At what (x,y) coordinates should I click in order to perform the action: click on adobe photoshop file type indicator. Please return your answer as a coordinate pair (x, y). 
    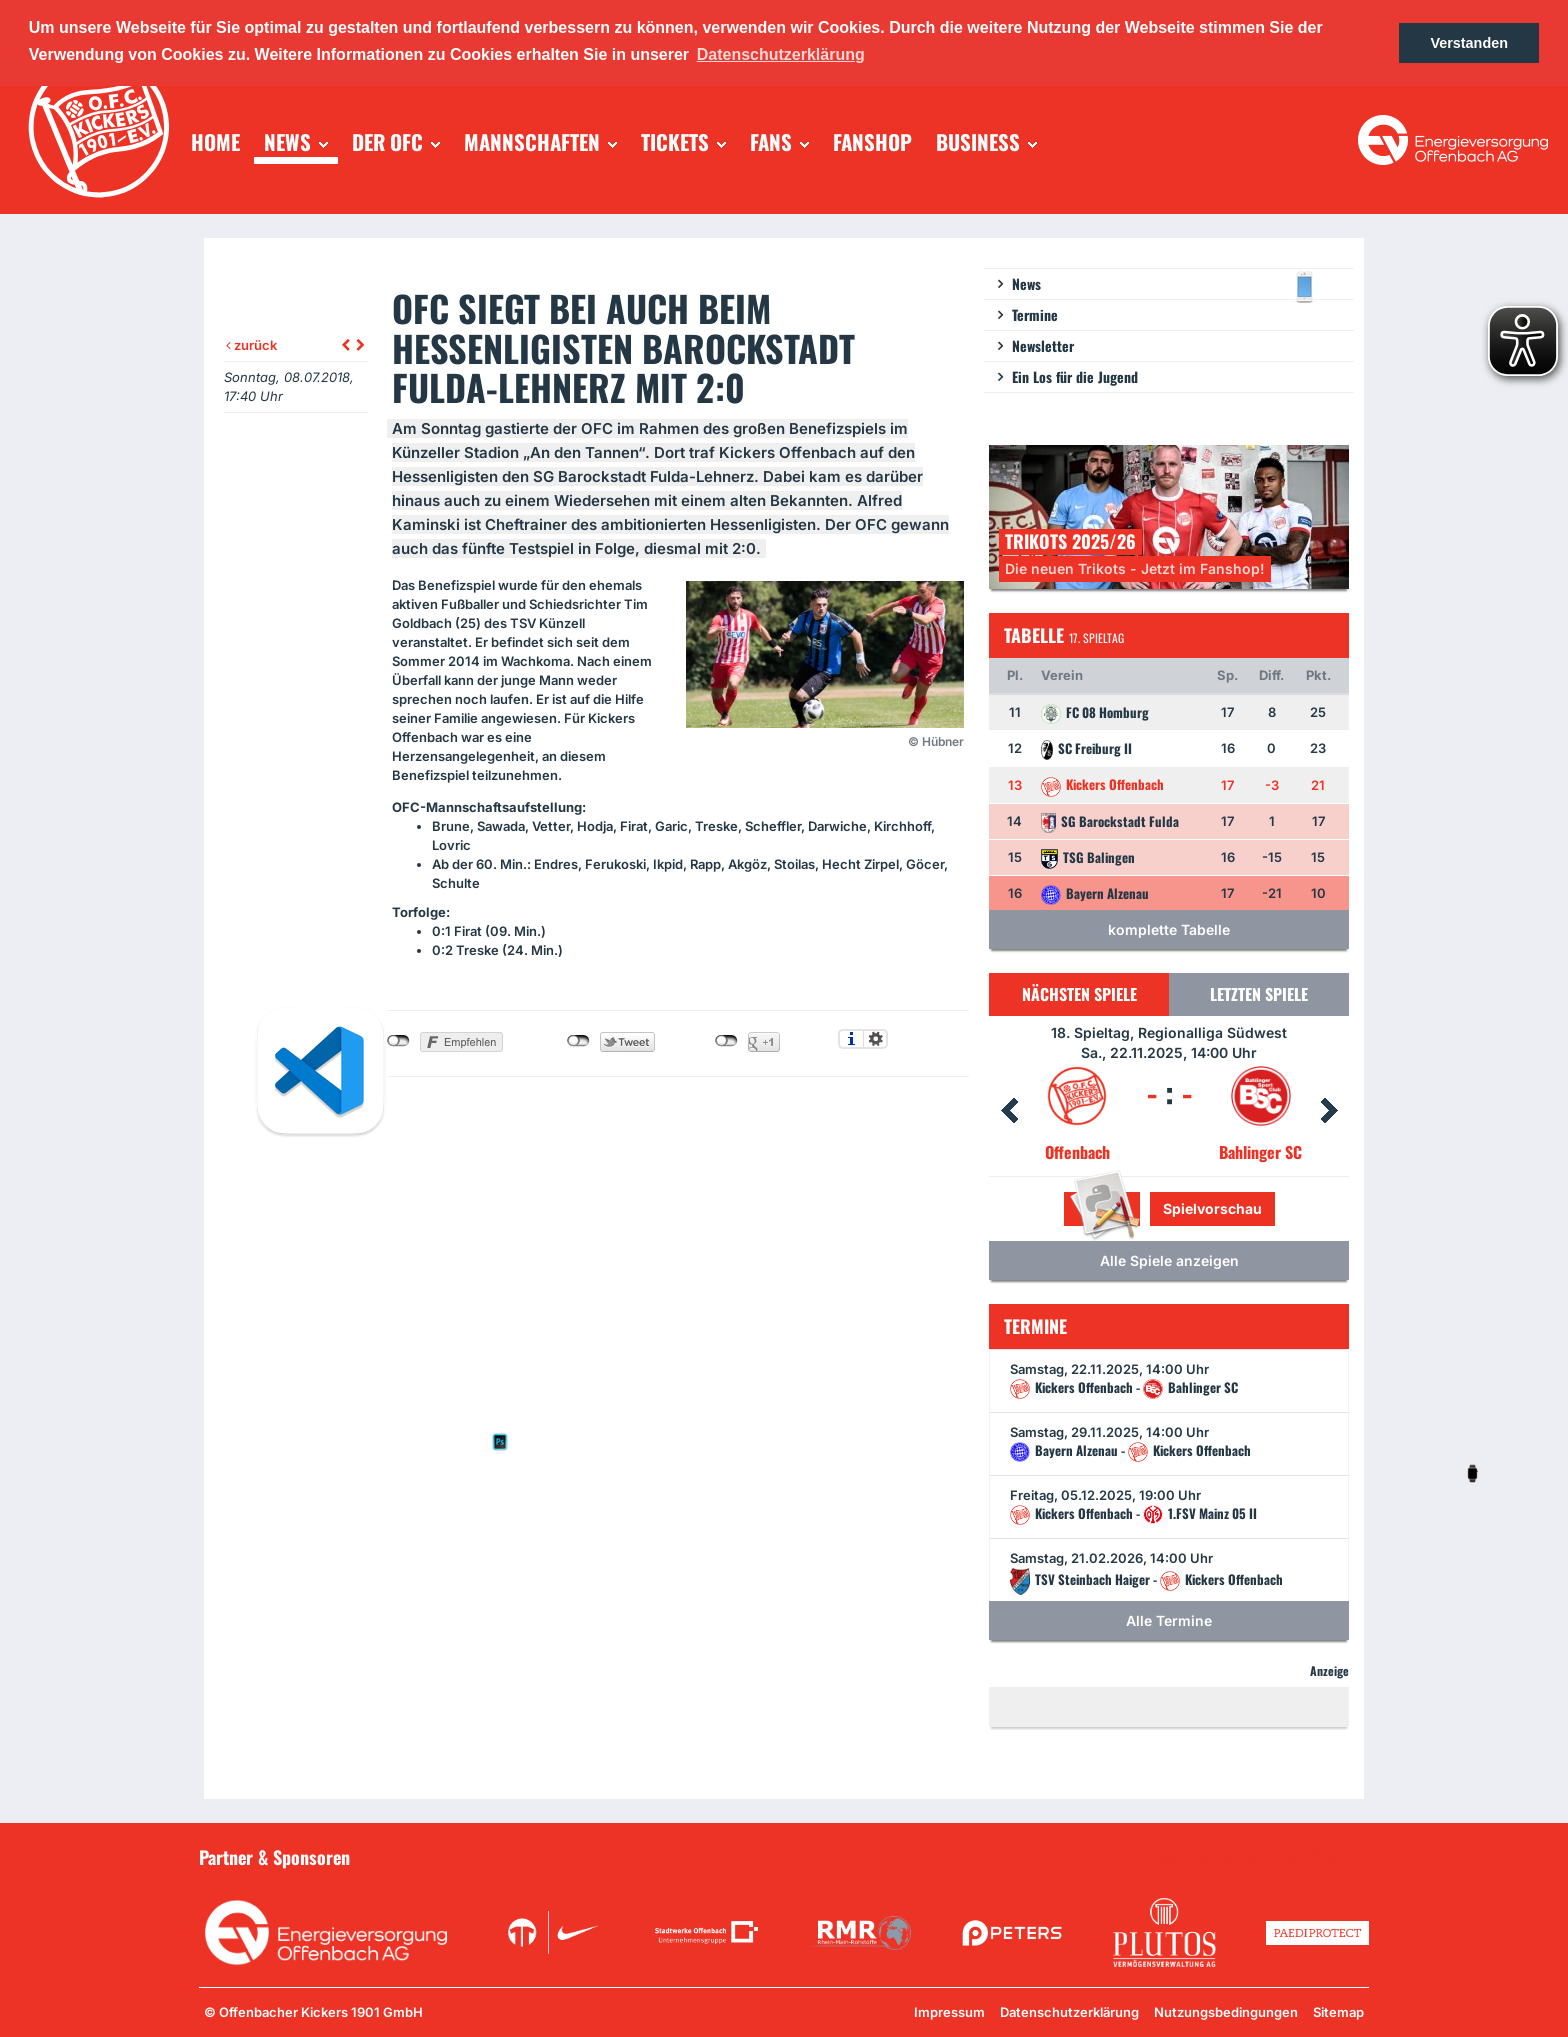
    Looking at the image, I should click on (500, 1442).